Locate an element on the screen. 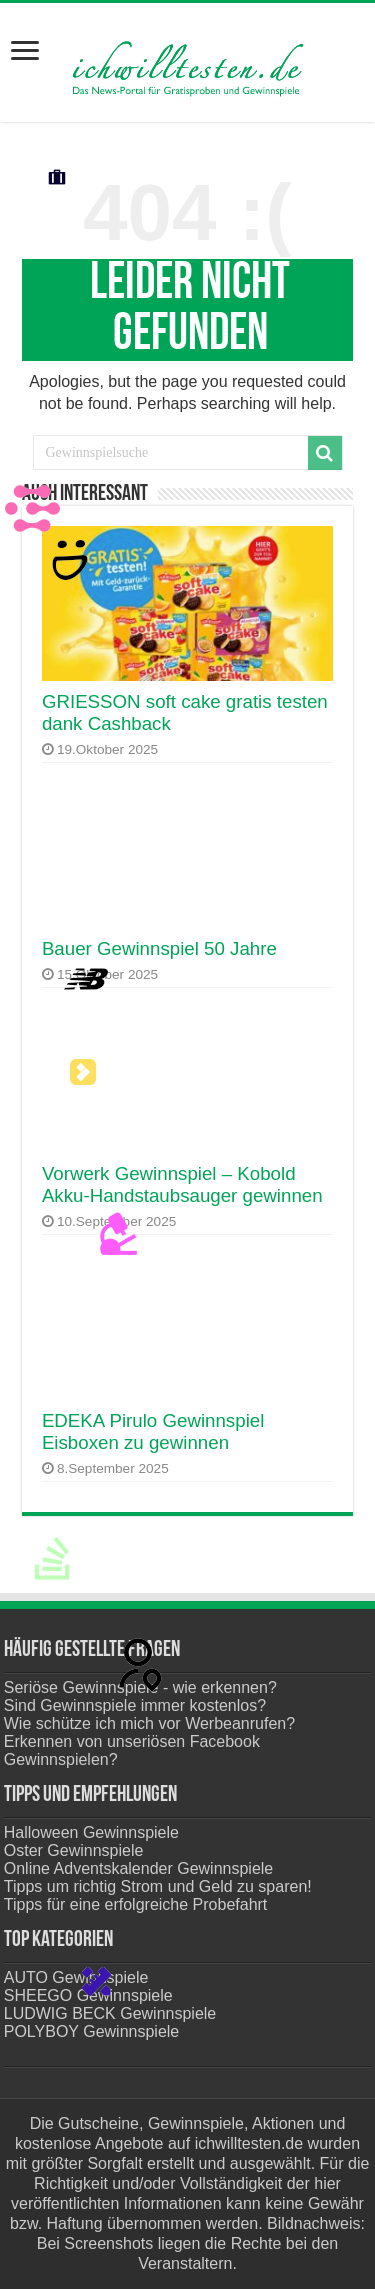 This screenshot has height=2289, width=375. access travel or trip planning features is located at coordinates (57, 177).